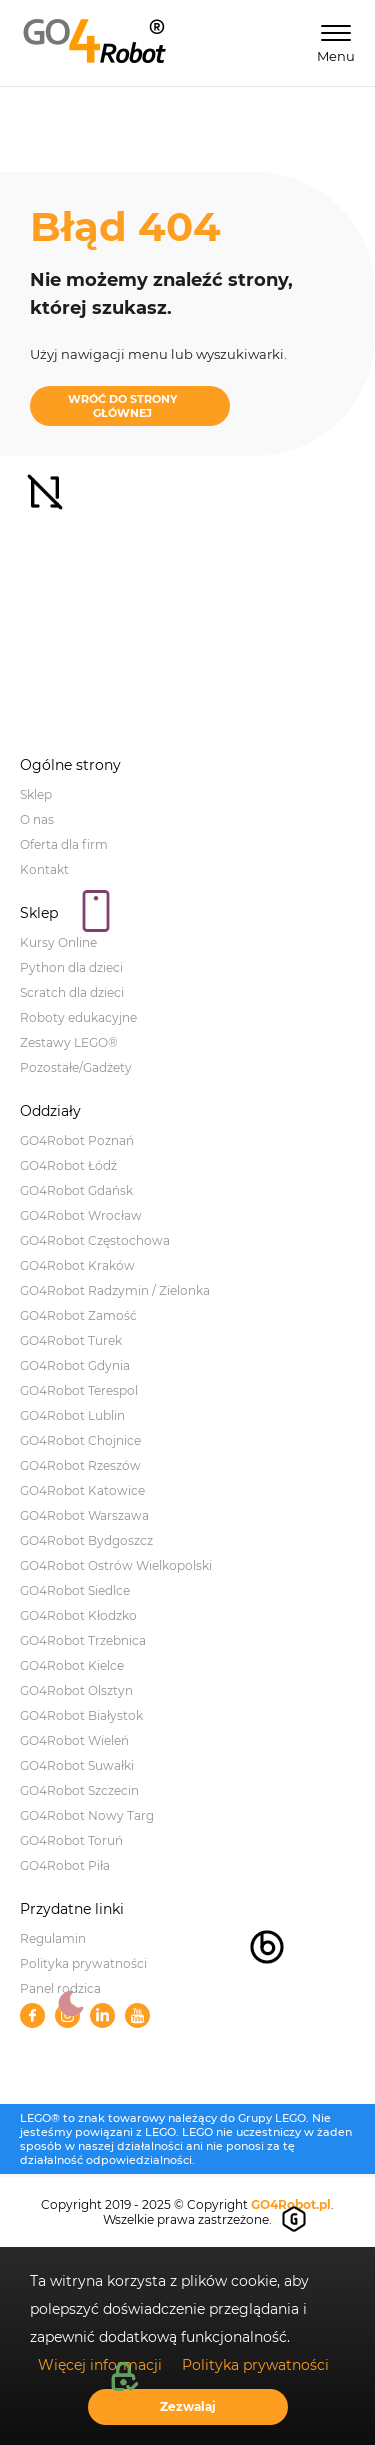 The width and height of the screenshot is (375, 2445). Describe the element at coordinates (294, 2219) in the screenshot. I see `indicates a "G" rating or classification` at that location.